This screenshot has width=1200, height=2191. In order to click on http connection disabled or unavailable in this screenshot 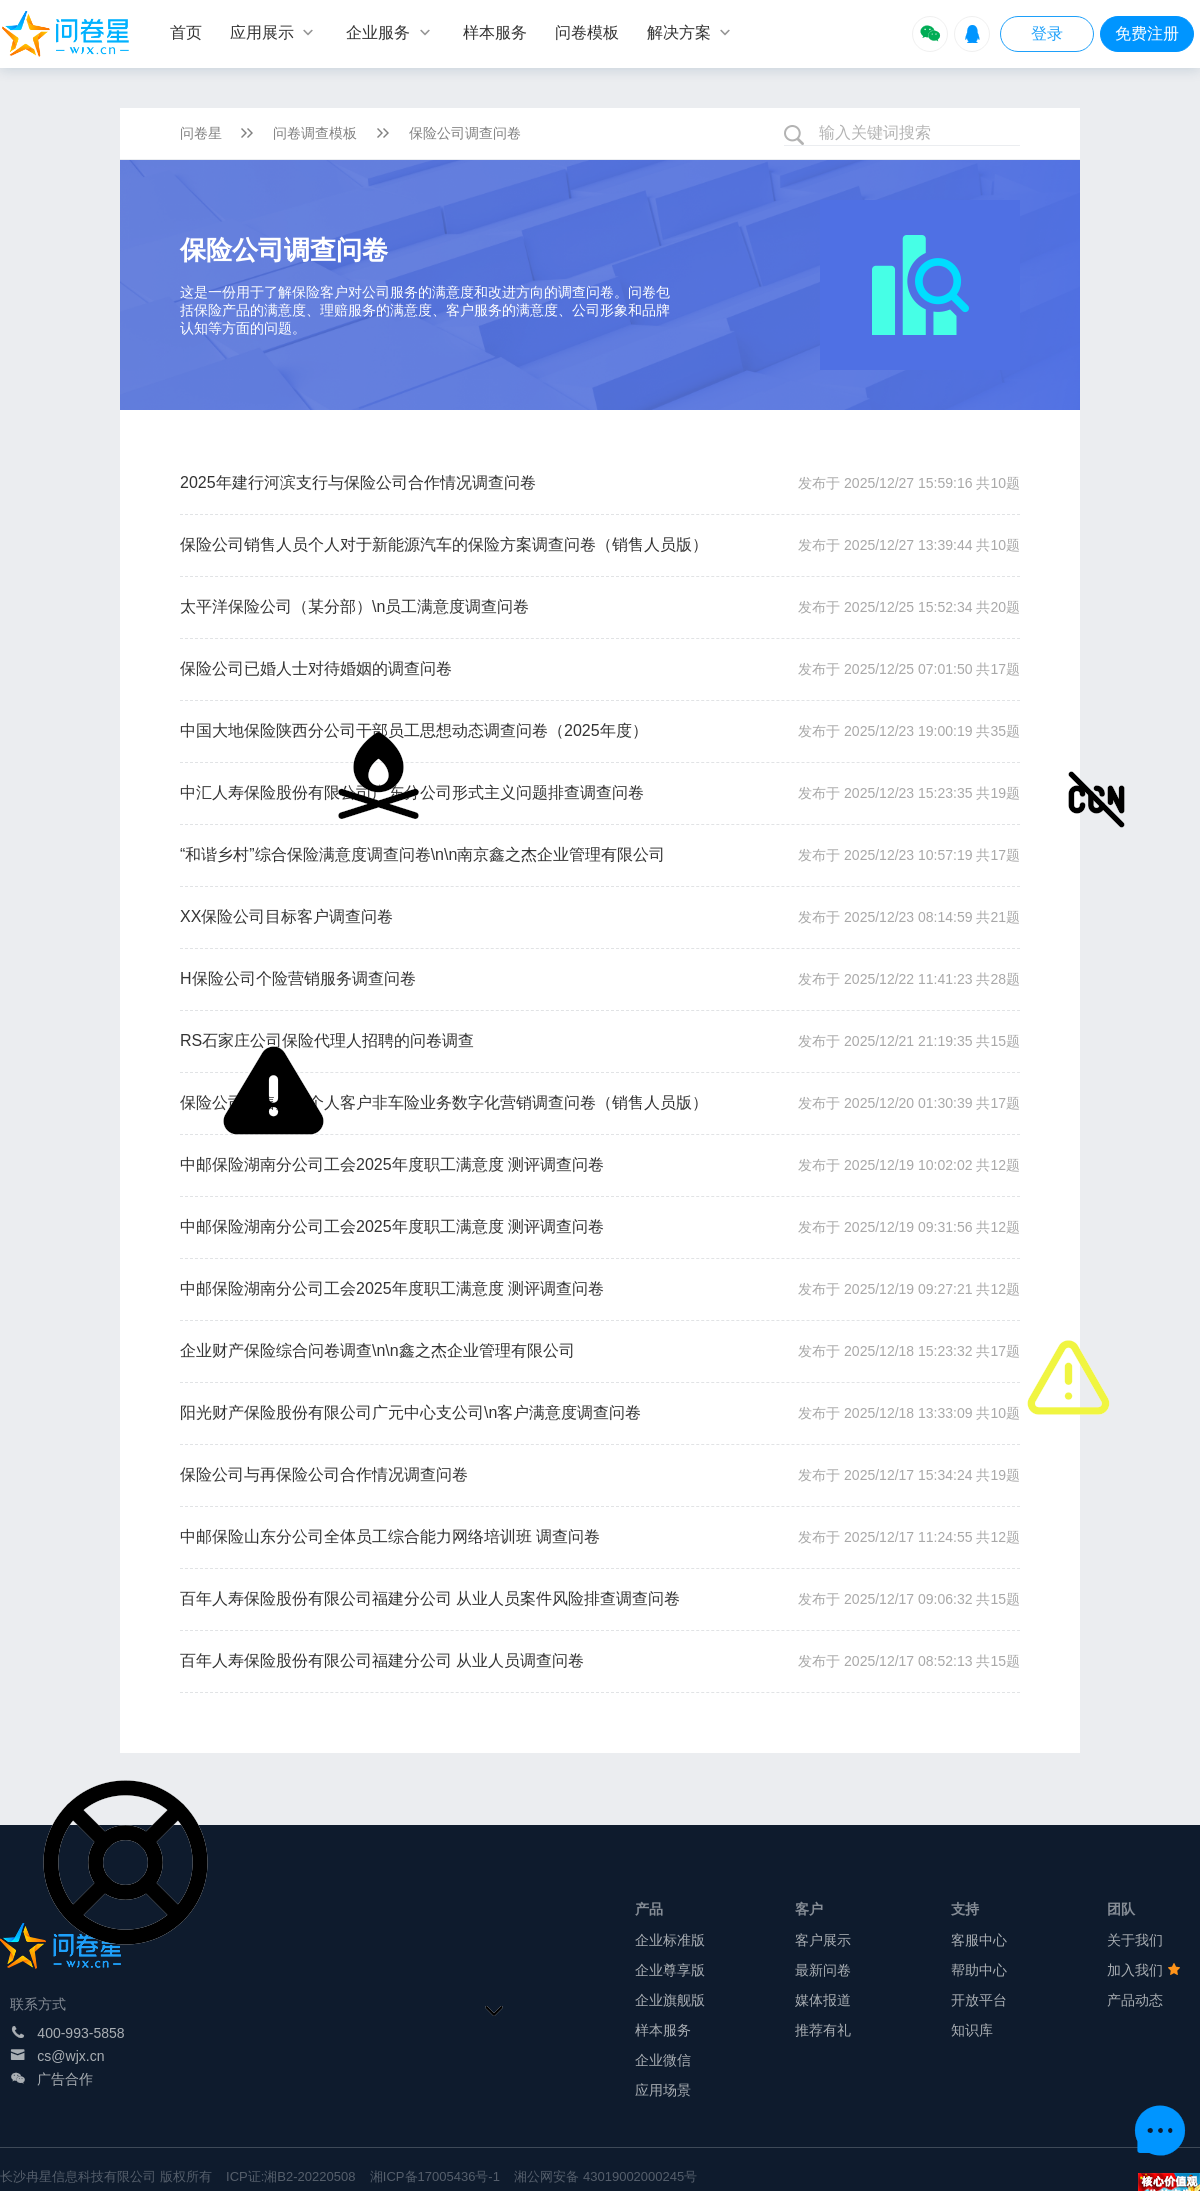, I will do `click(1096, 799)`.